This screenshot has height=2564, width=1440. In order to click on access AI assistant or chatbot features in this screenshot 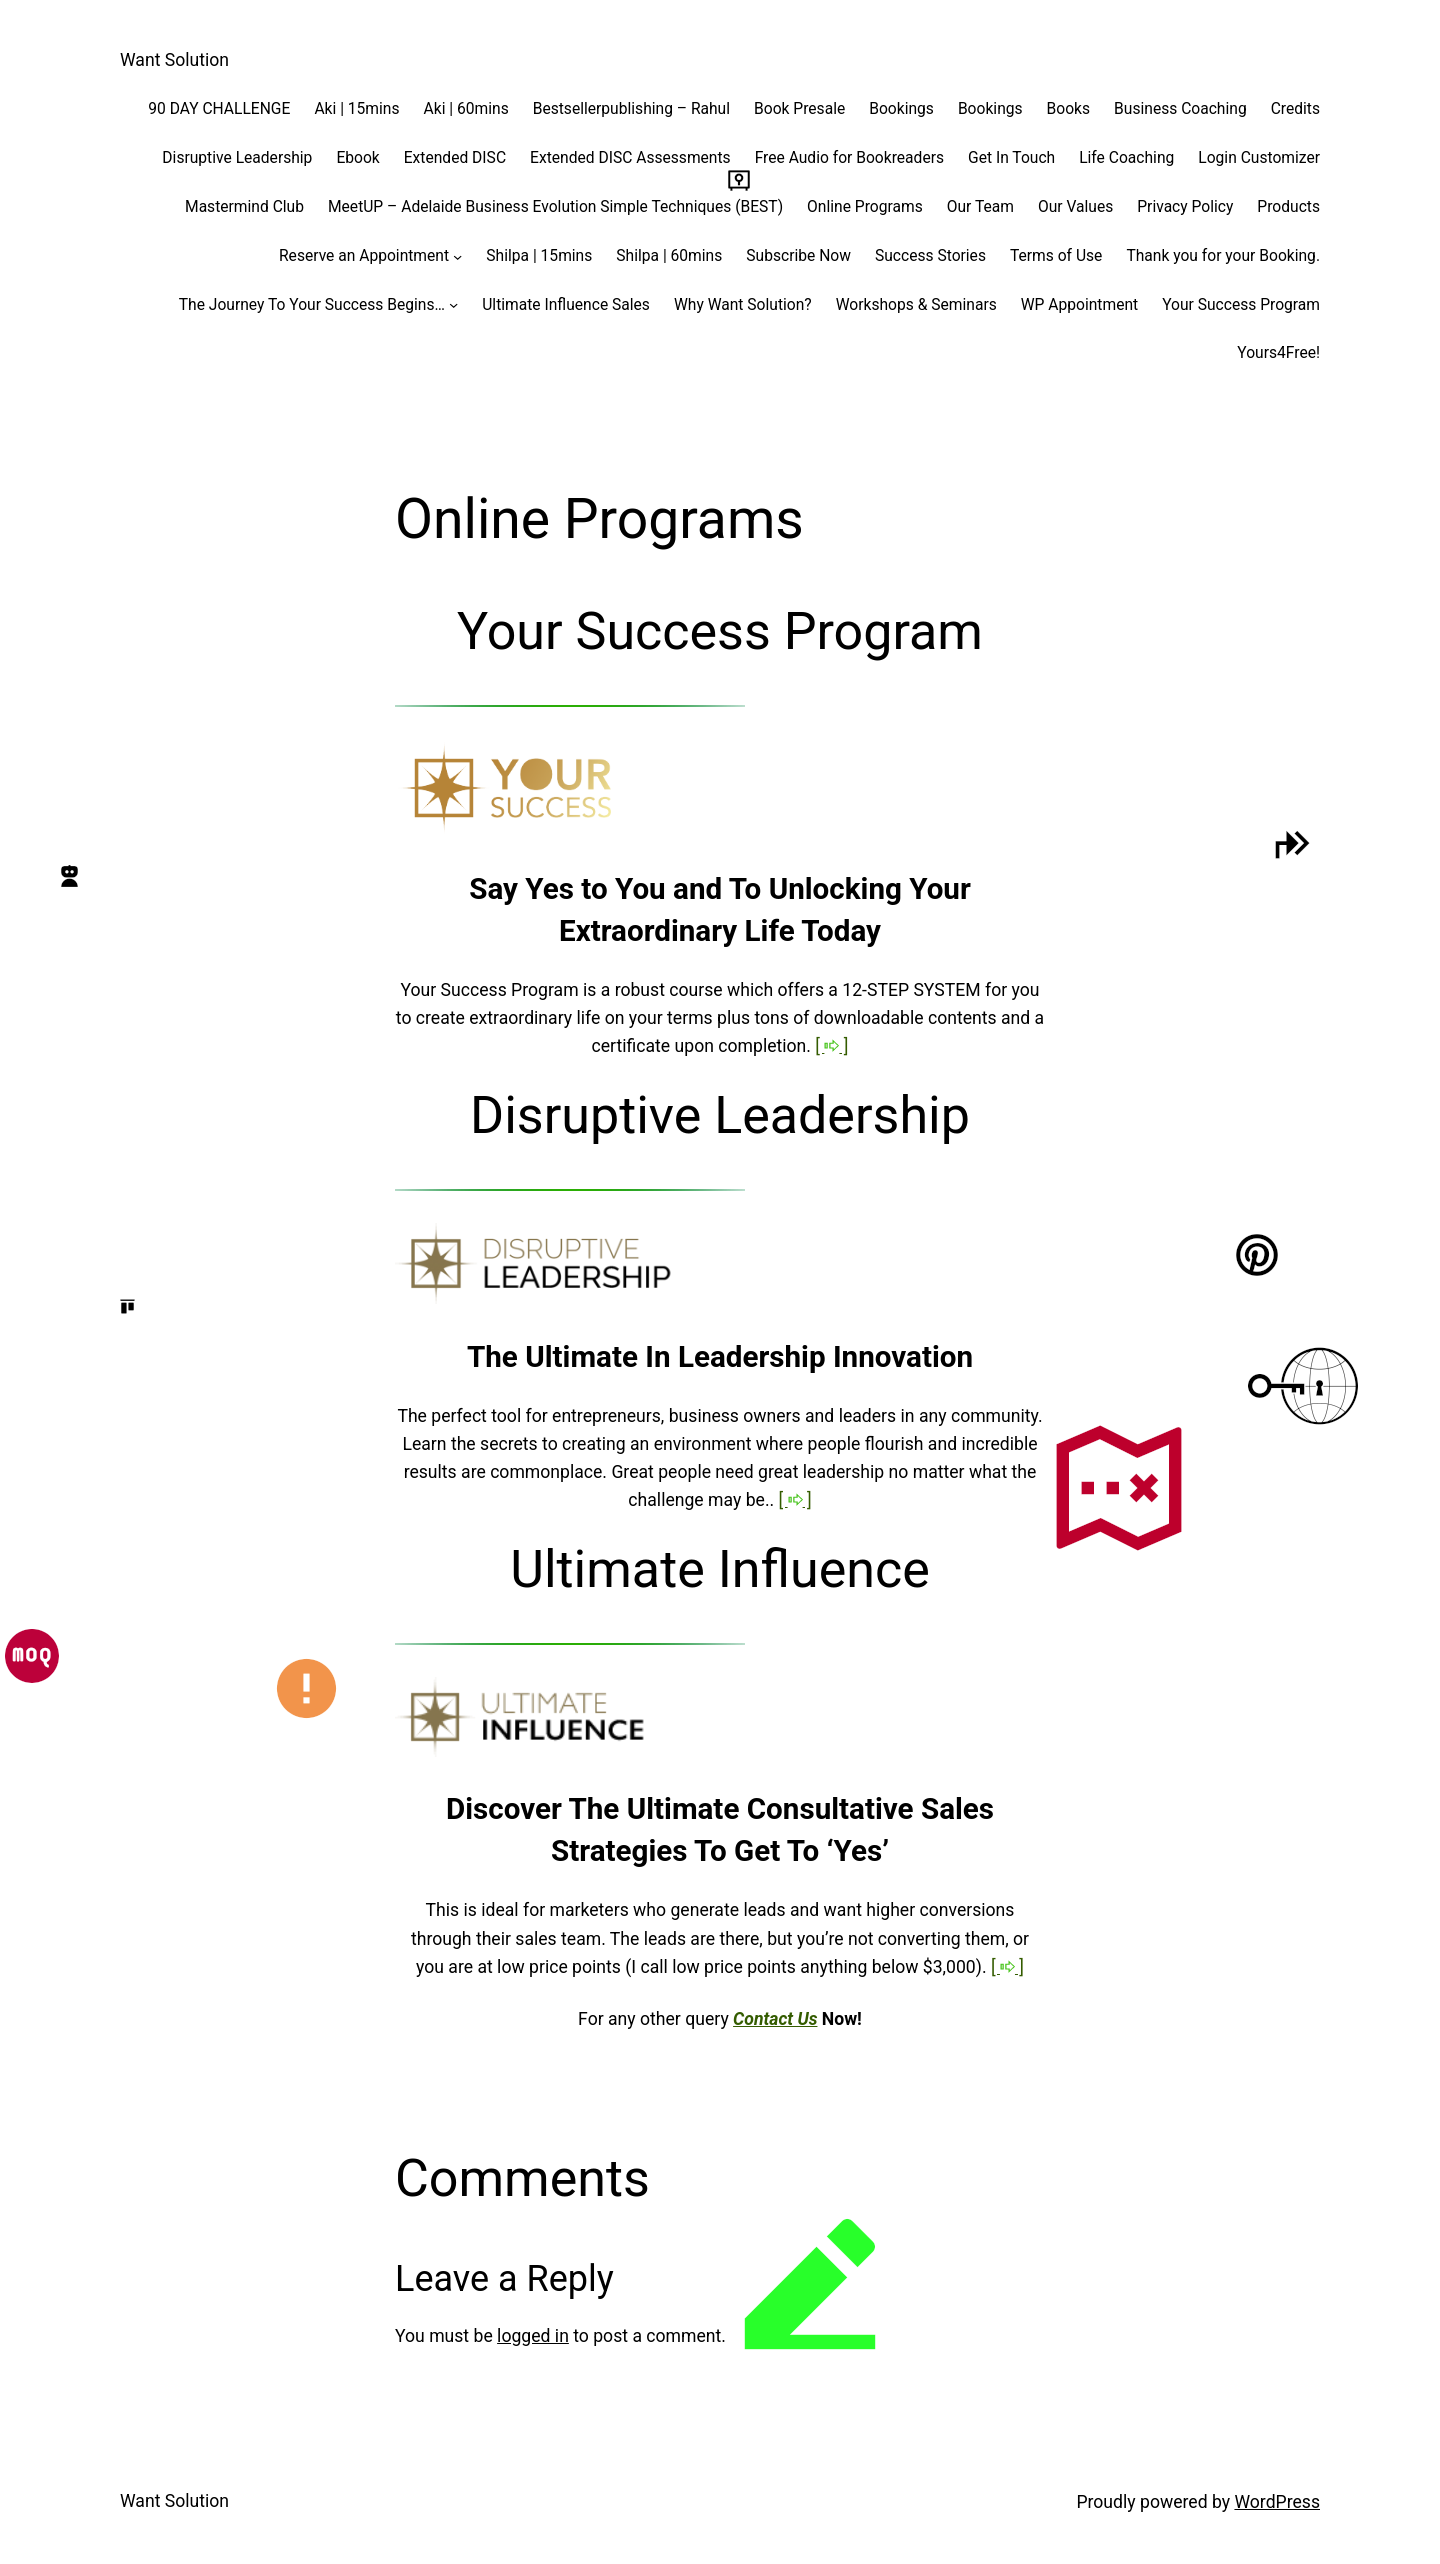, I will do `click(69, 876)`.